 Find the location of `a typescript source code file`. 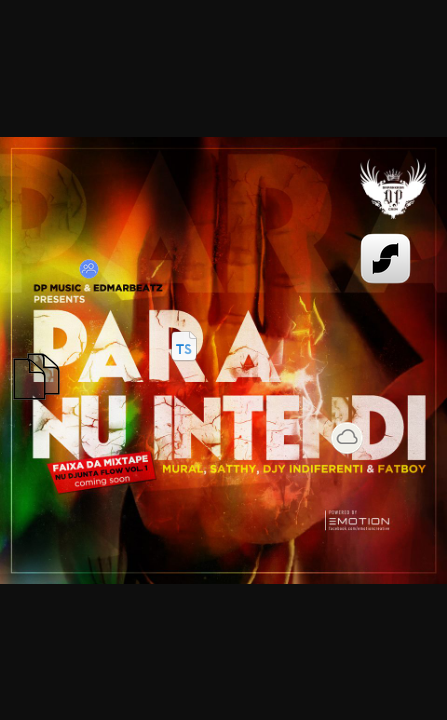

a typescript source code file is located at coordinates (184, 346).